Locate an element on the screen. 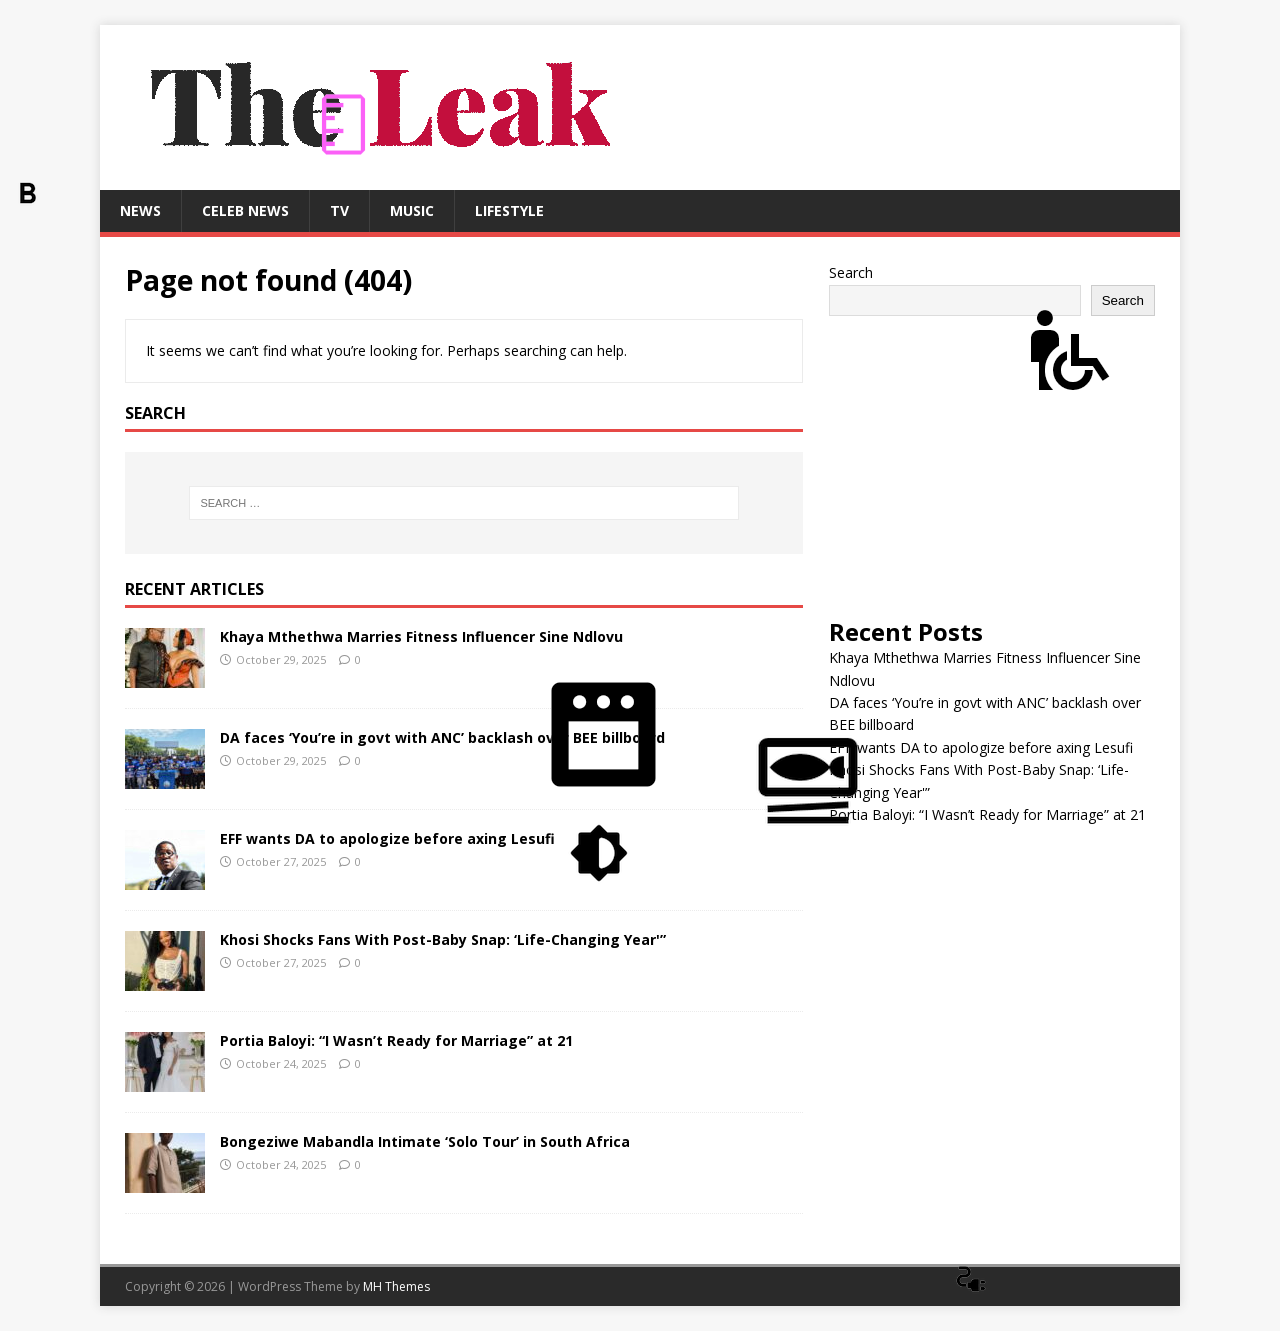 The width and height of the screenshot is (1280, 1331). find nearby electrical or charging services is located at coordinates (971, 1279).